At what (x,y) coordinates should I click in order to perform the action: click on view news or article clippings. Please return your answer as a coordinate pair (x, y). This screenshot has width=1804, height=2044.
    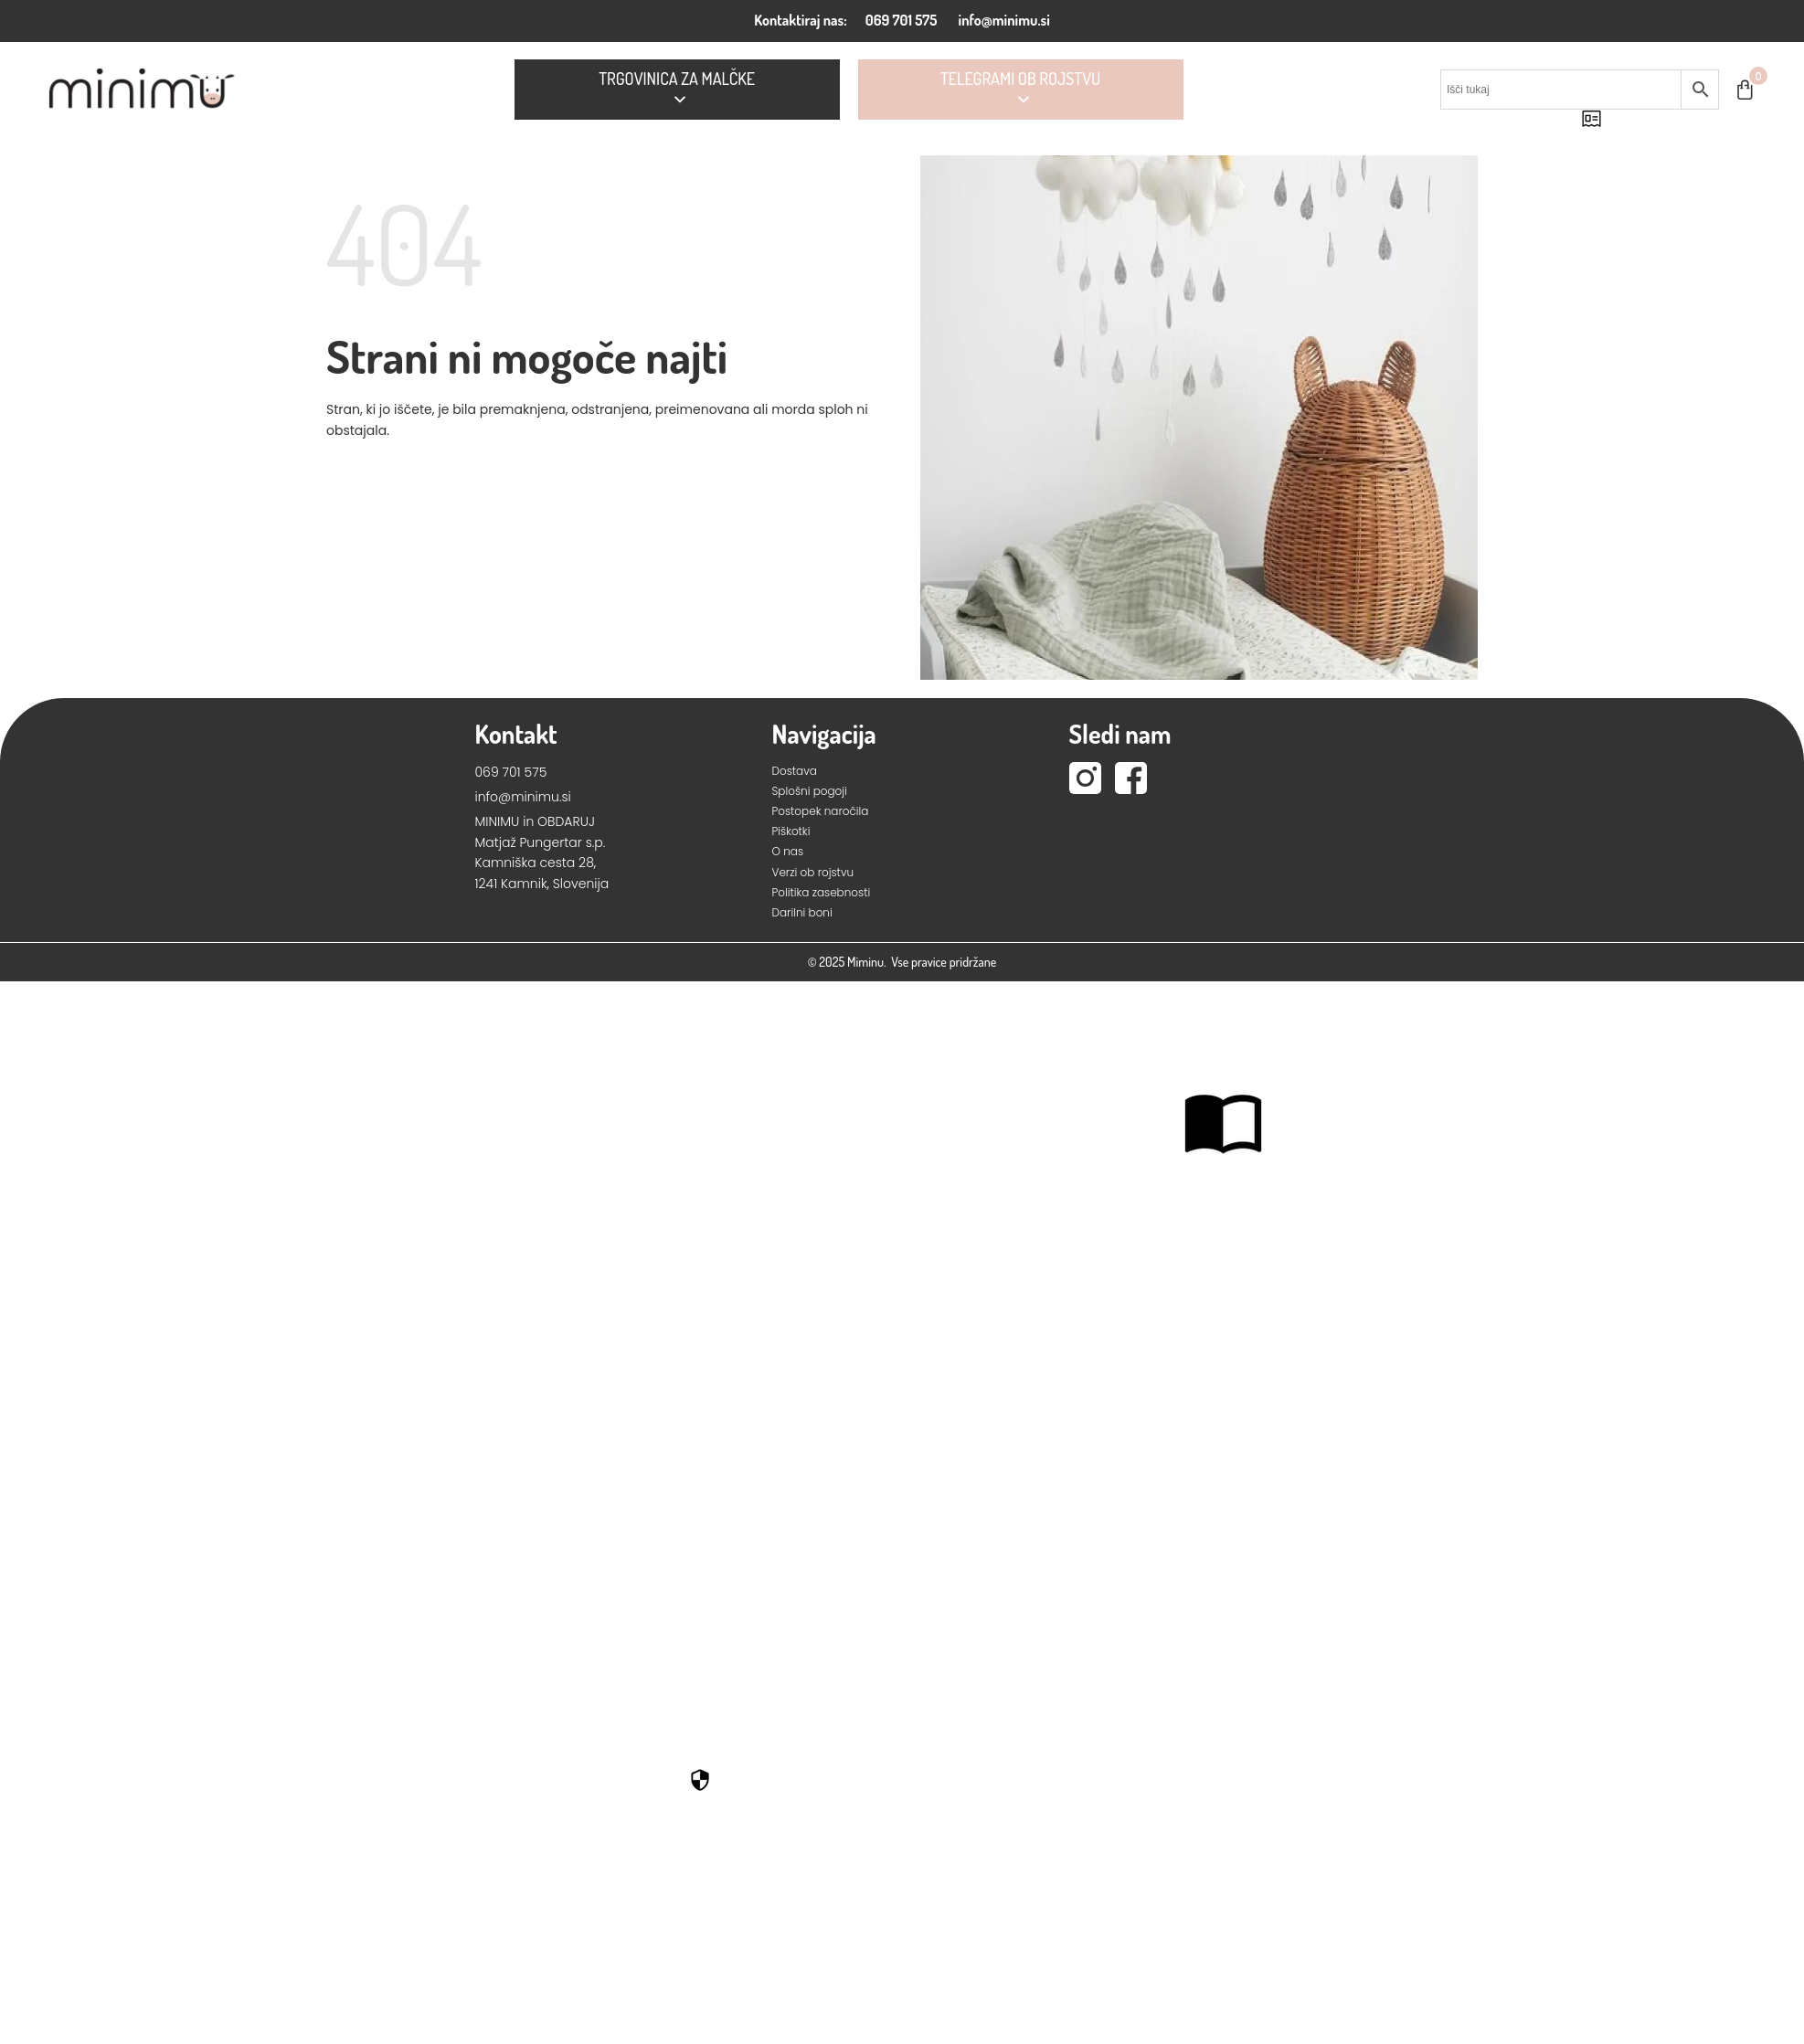
    Looking at the image, I should click on (1591, 118).